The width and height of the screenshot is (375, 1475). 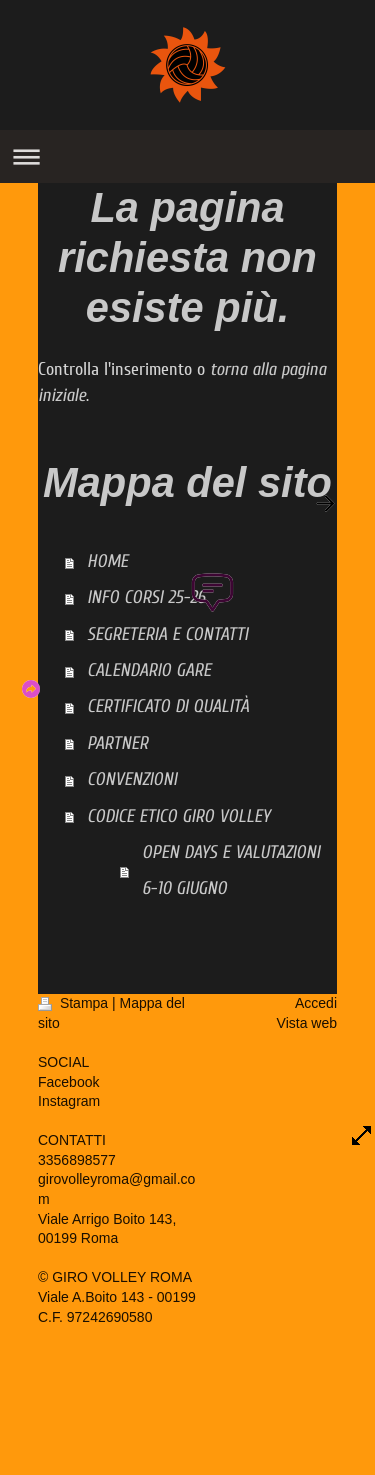 I want to click on expand to full screen, so click(x=361, y=1135).